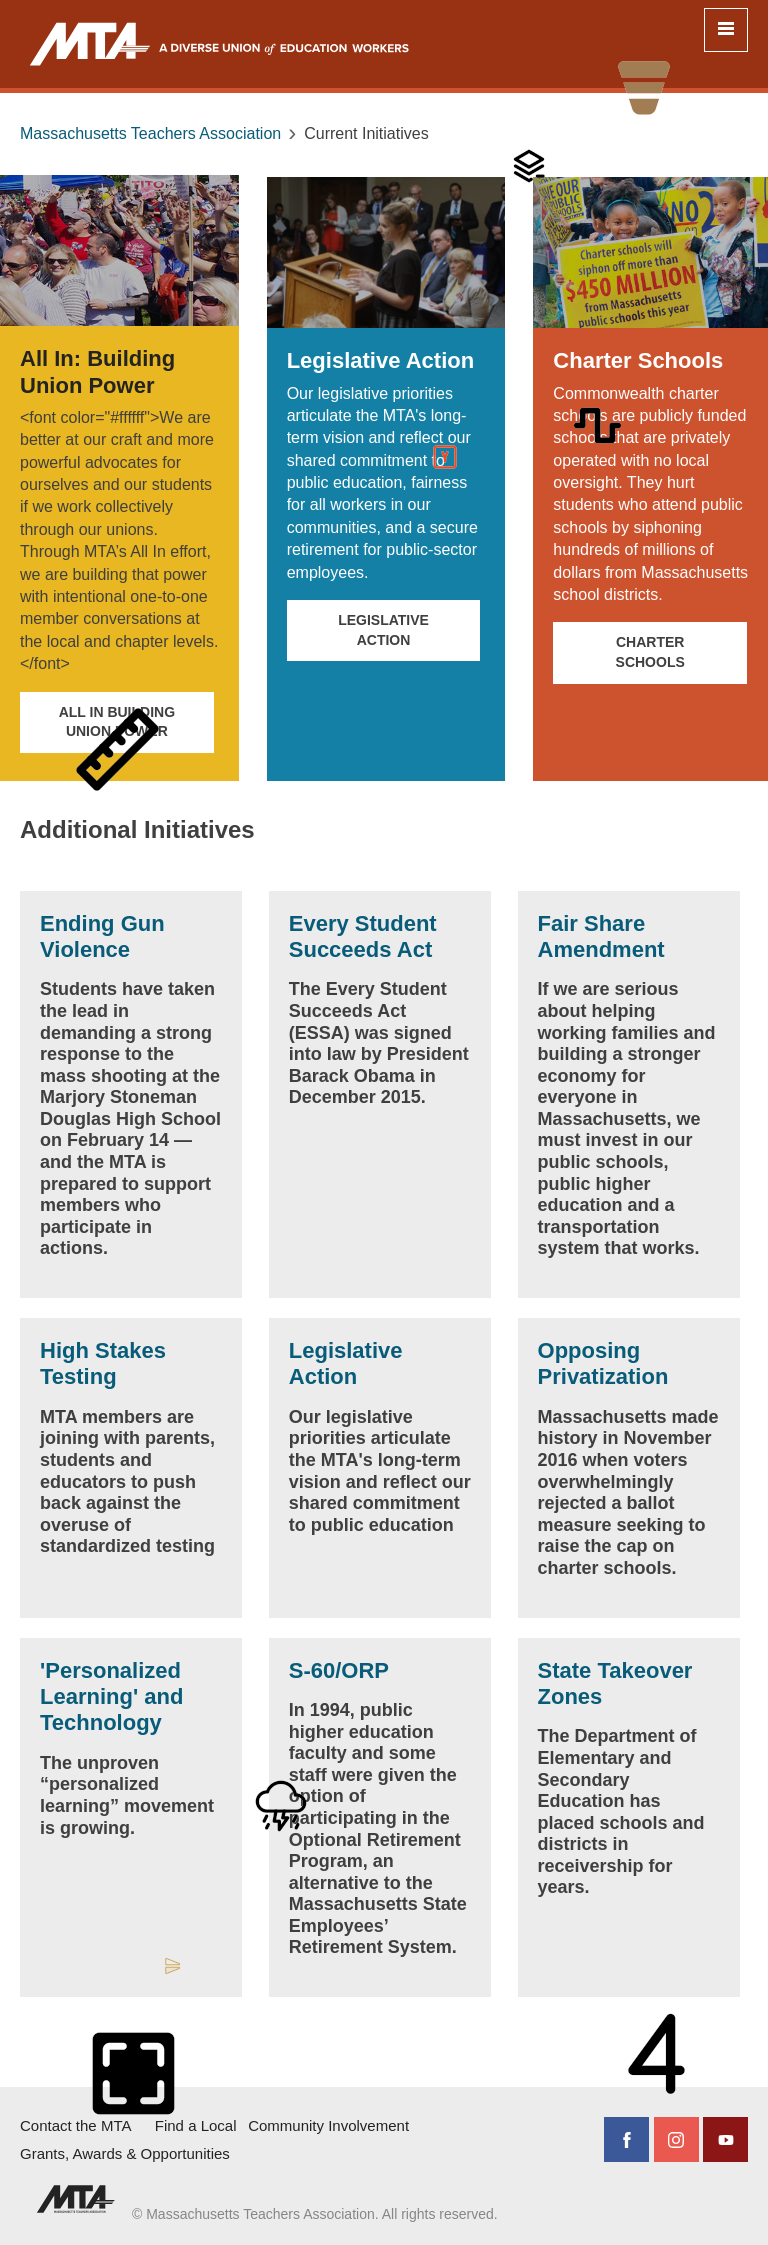 Image resolution: width=768 pixels, height=2245 pixels. What do you see at coordinates (172, 1966) in the screenshot?
I see `flip image vertically` at bounding box center [172, 1966].